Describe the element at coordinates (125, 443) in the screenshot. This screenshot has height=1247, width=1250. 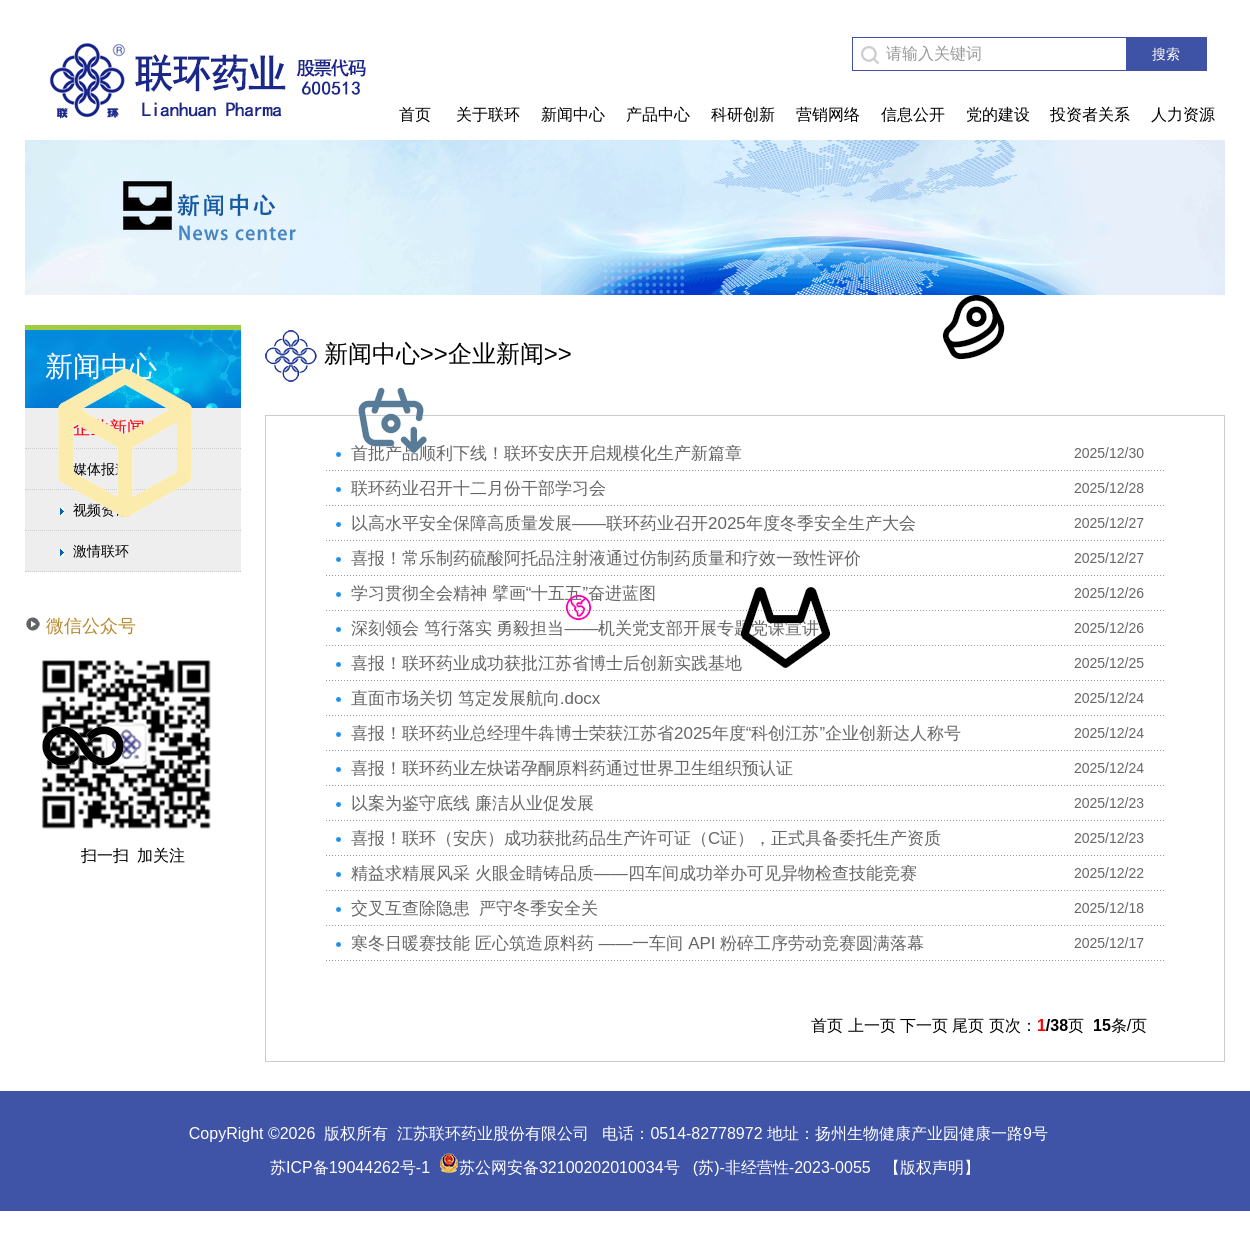
I see `view package or shipment details` at that location.